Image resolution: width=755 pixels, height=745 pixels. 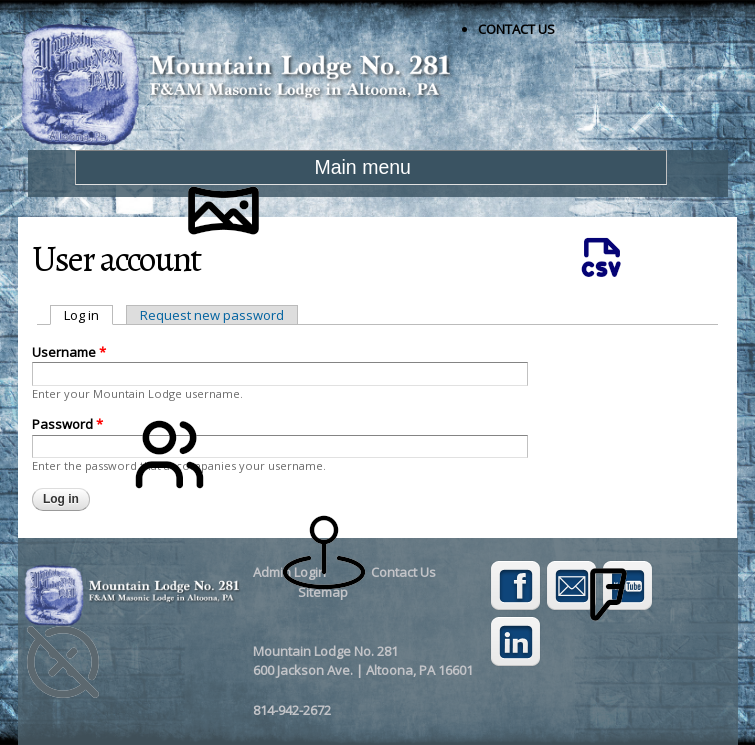 What do you see at coordinates (63, 662) in the screenshot?
I see `discount or promotion unavailable` at bounding box center [63, 662].